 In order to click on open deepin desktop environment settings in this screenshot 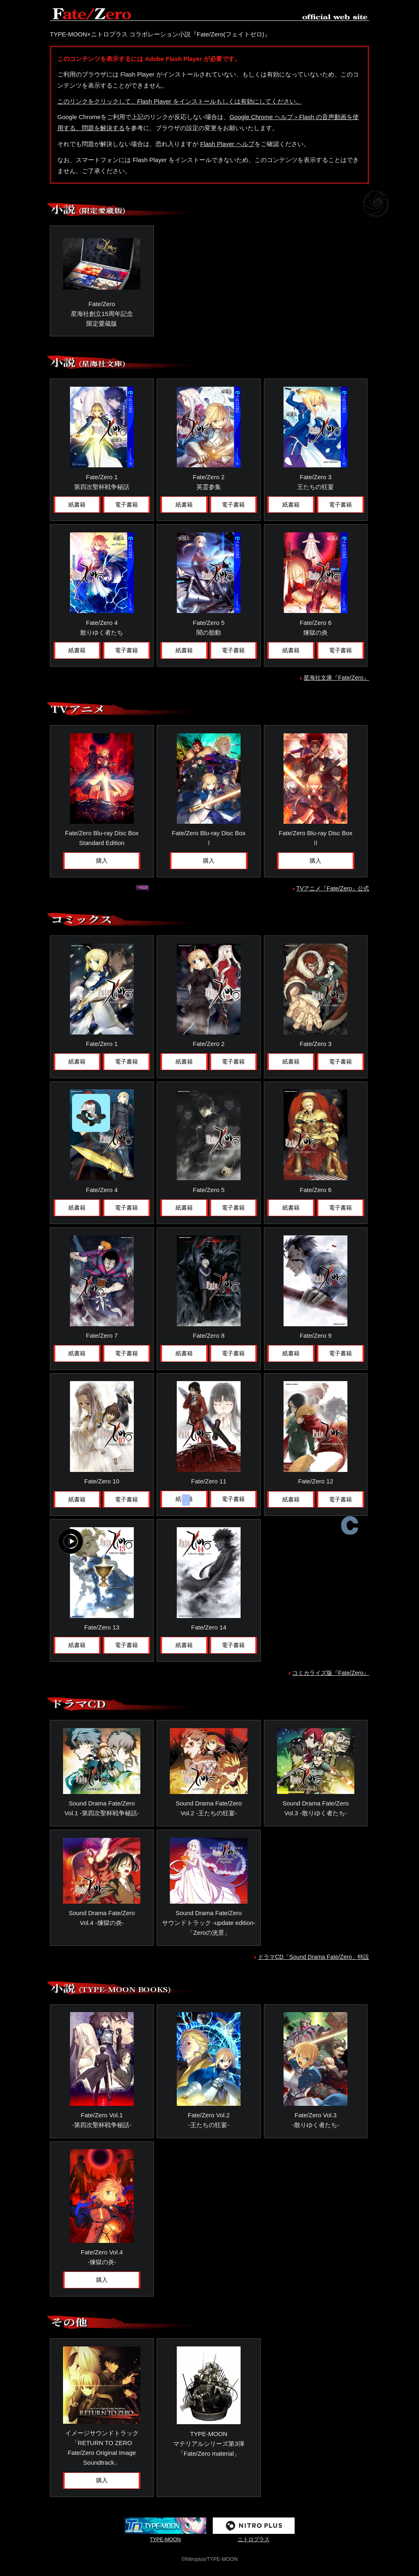, I will do `click(376, 204)`.